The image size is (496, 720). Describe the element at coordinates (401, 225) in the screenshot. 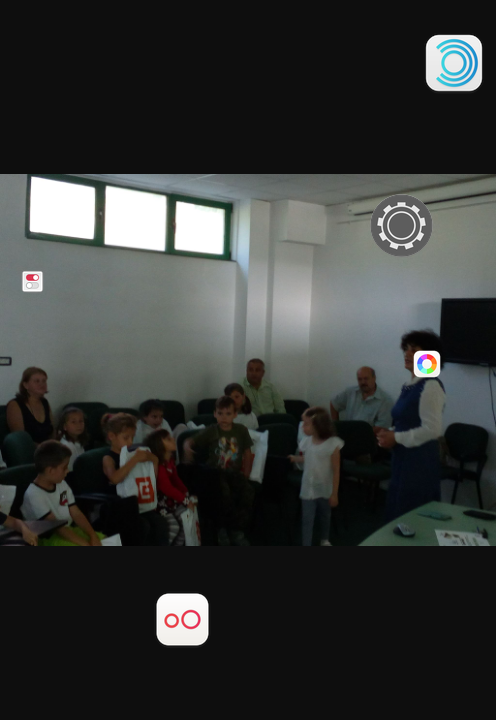

I see `indicates system or device settings` at that location.